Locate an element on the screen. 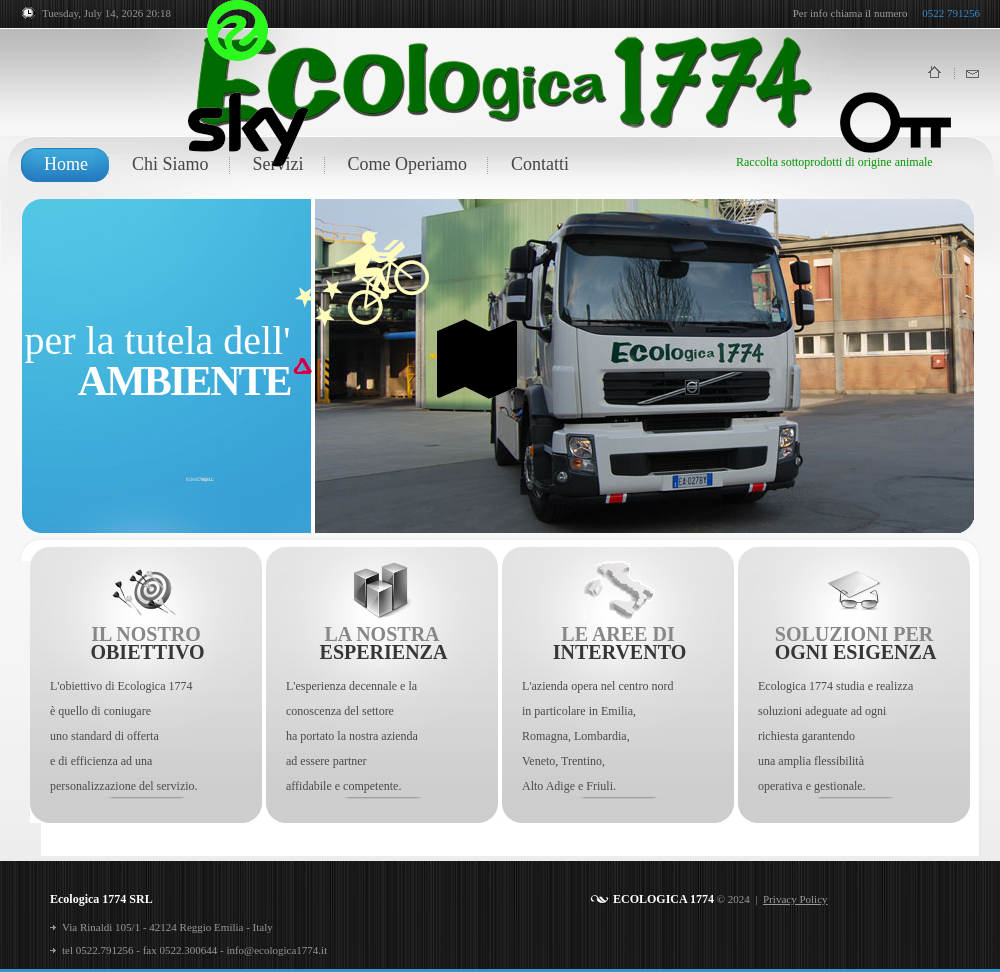  sky brand logo is located at coordinates (248, 129).